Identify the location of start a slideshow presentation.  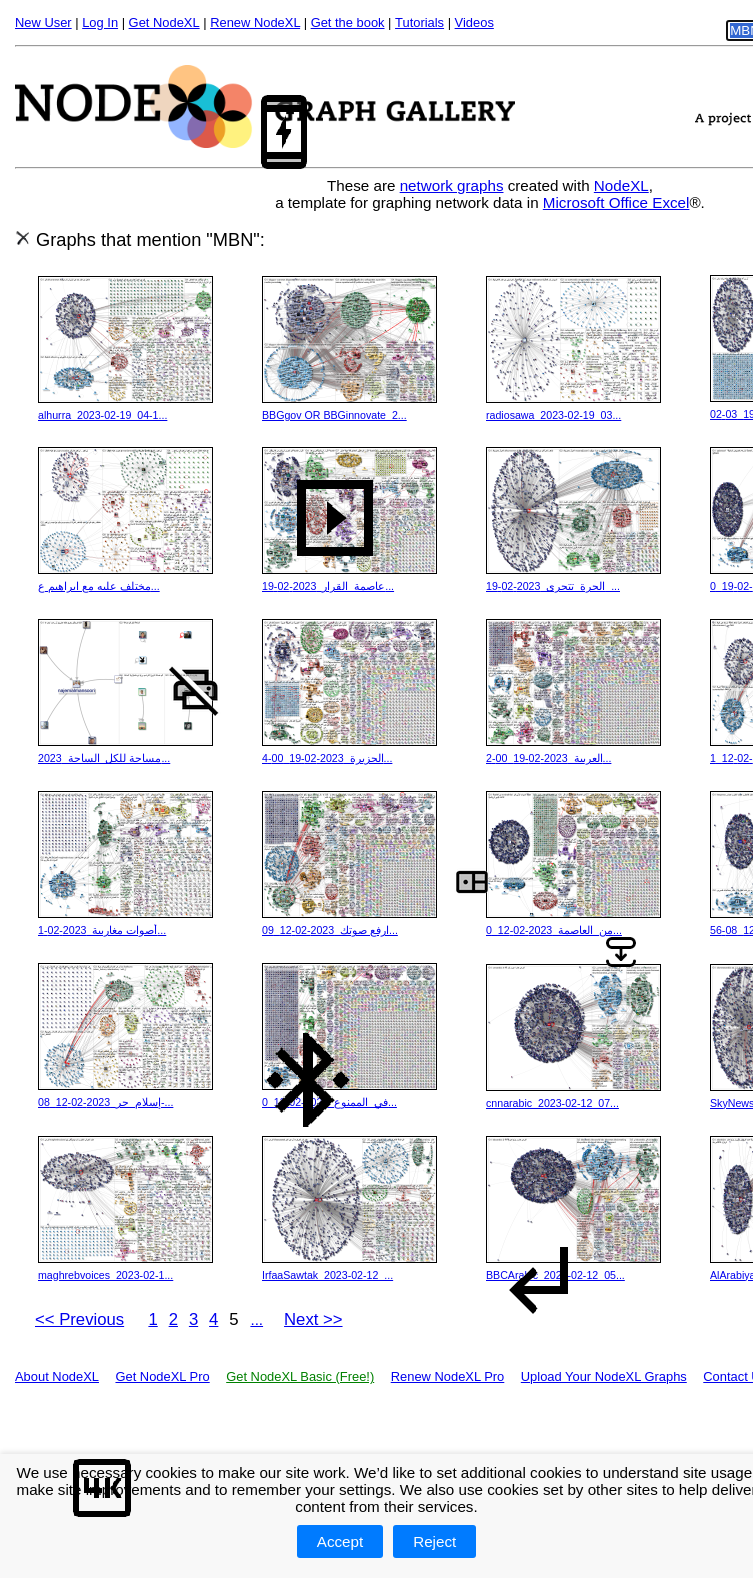
(335, 518).